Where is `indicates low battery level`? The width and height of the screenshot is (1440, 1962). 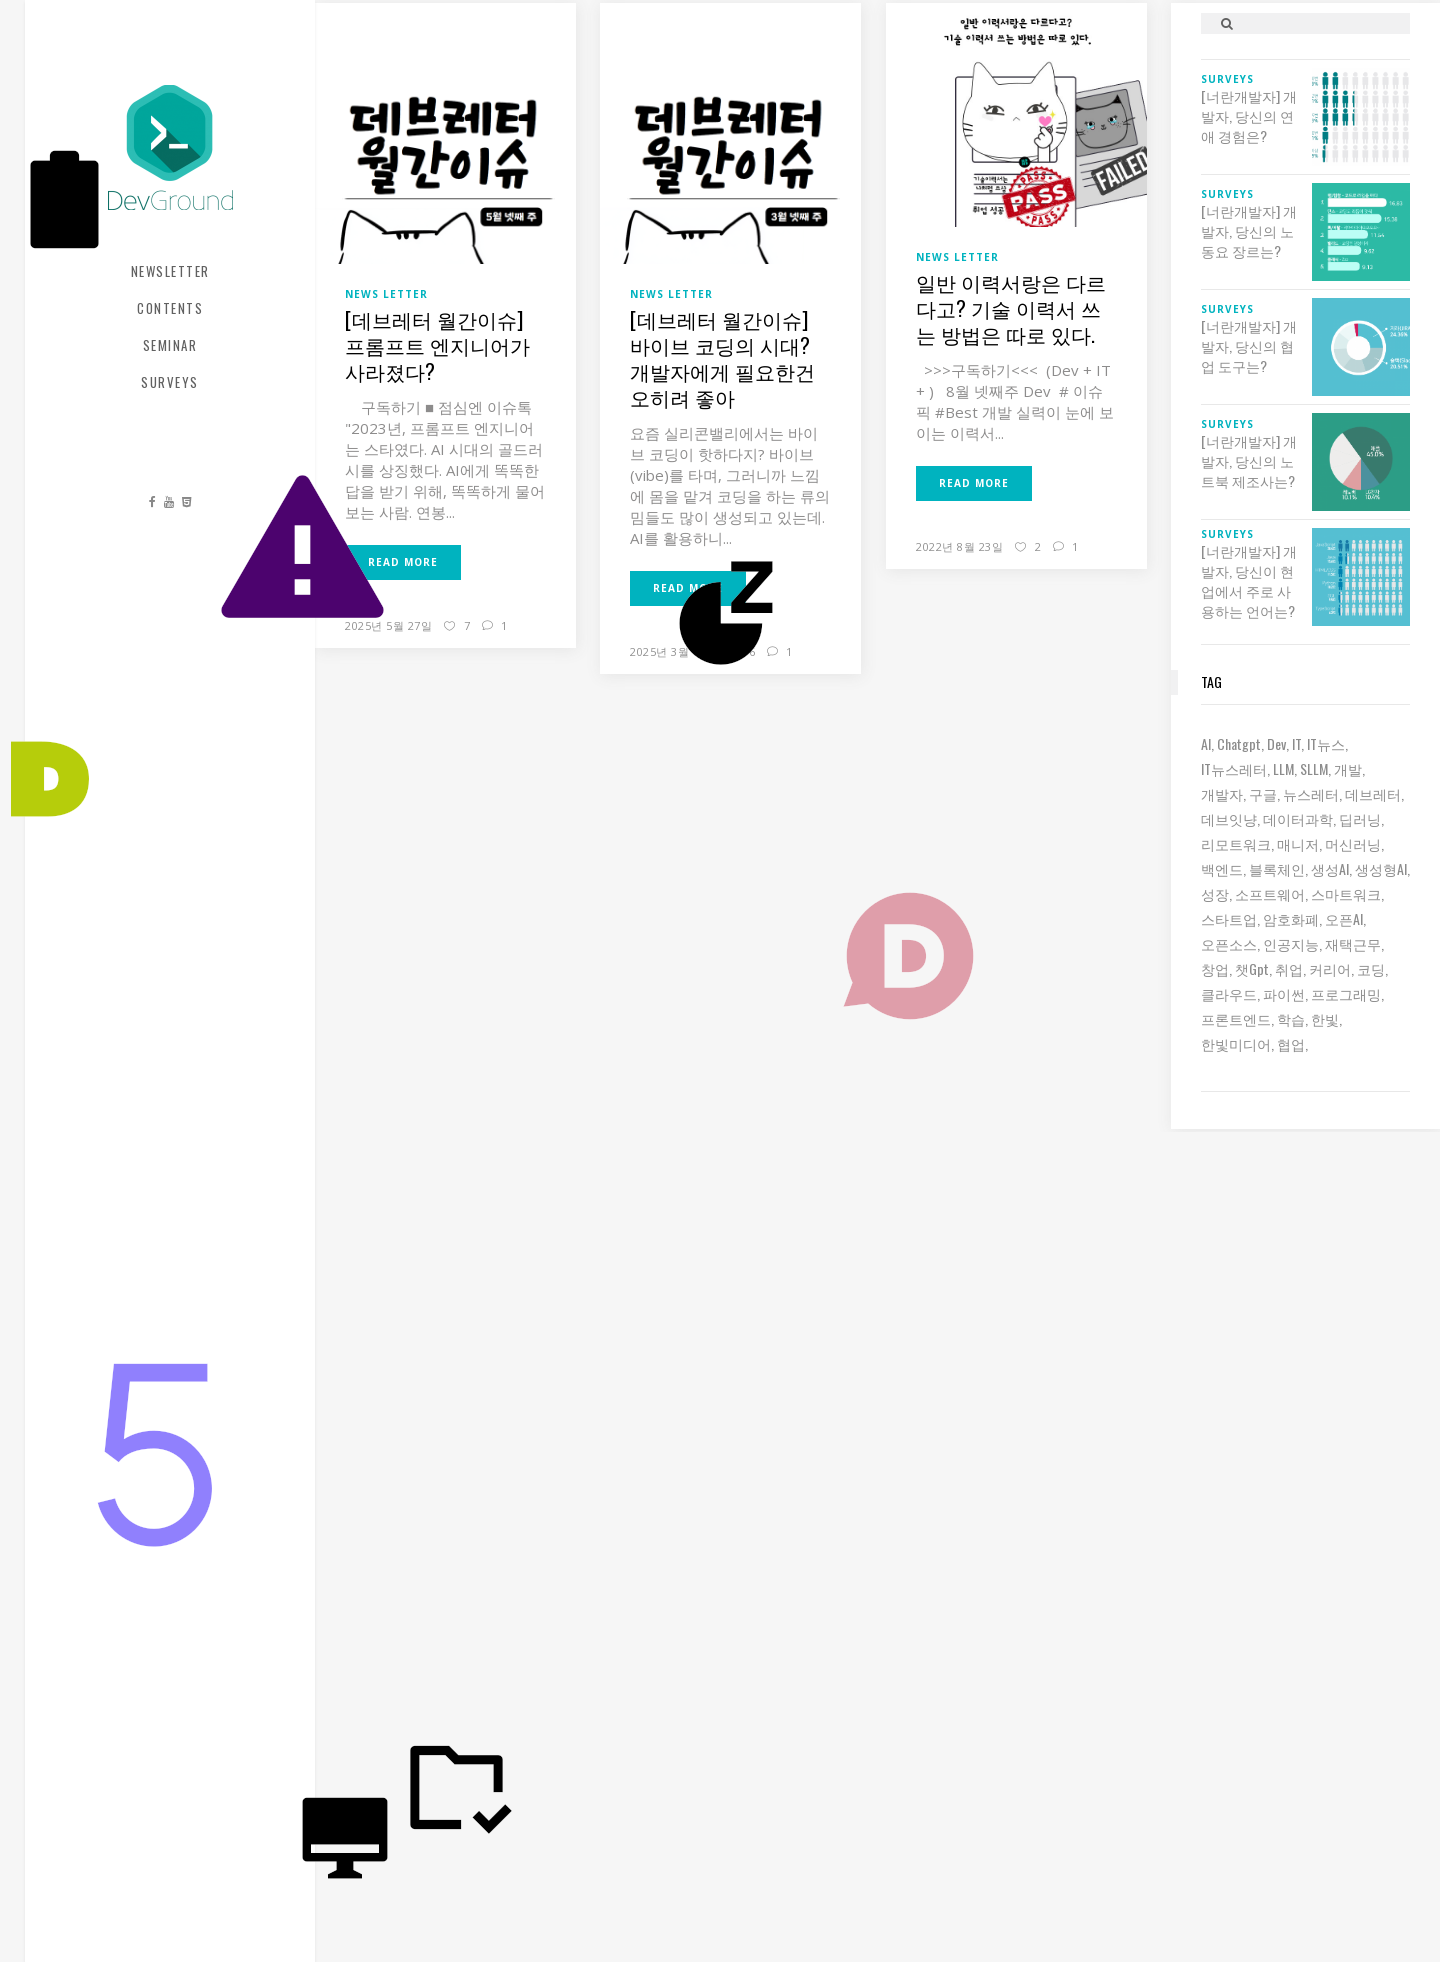 indicates low battery level is located at coordinates (64, 199).